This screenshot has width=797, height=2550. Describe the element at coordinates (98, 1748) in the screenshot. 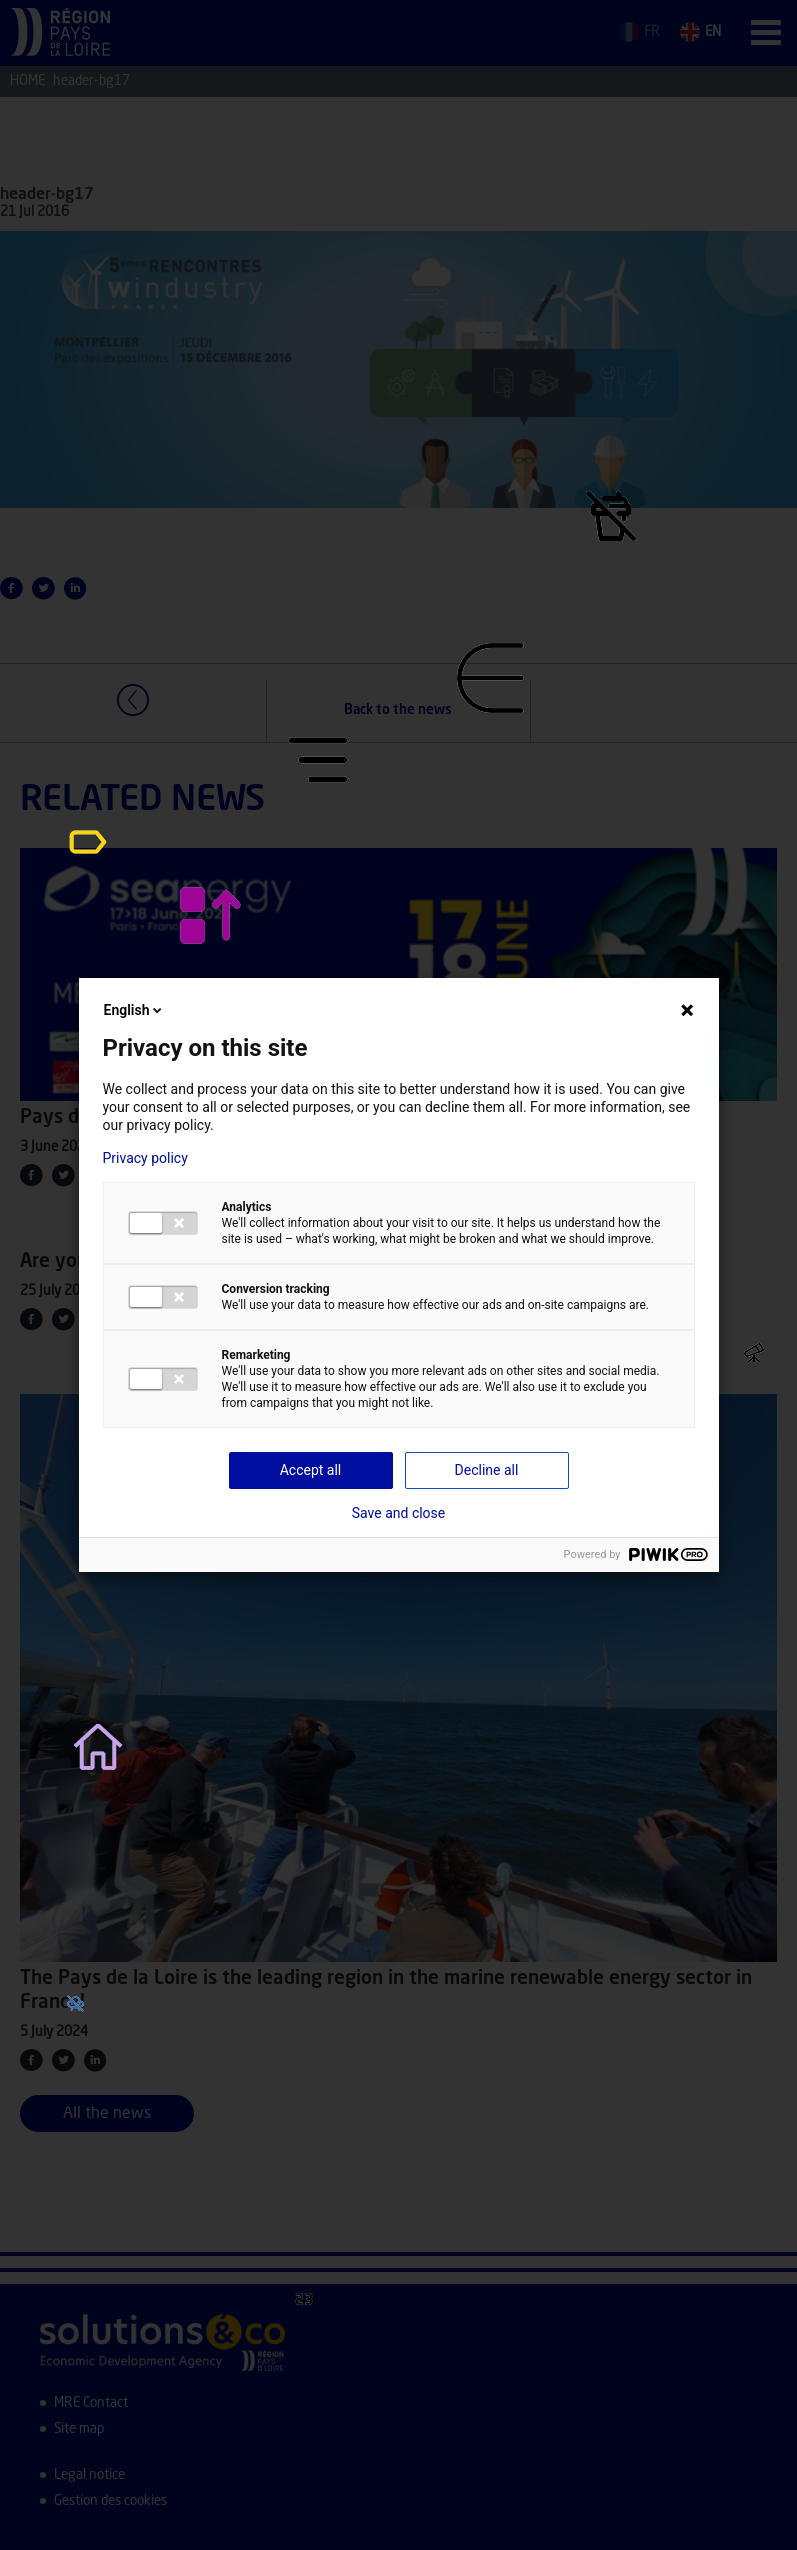

I see `navigate to the home screen` at that location.